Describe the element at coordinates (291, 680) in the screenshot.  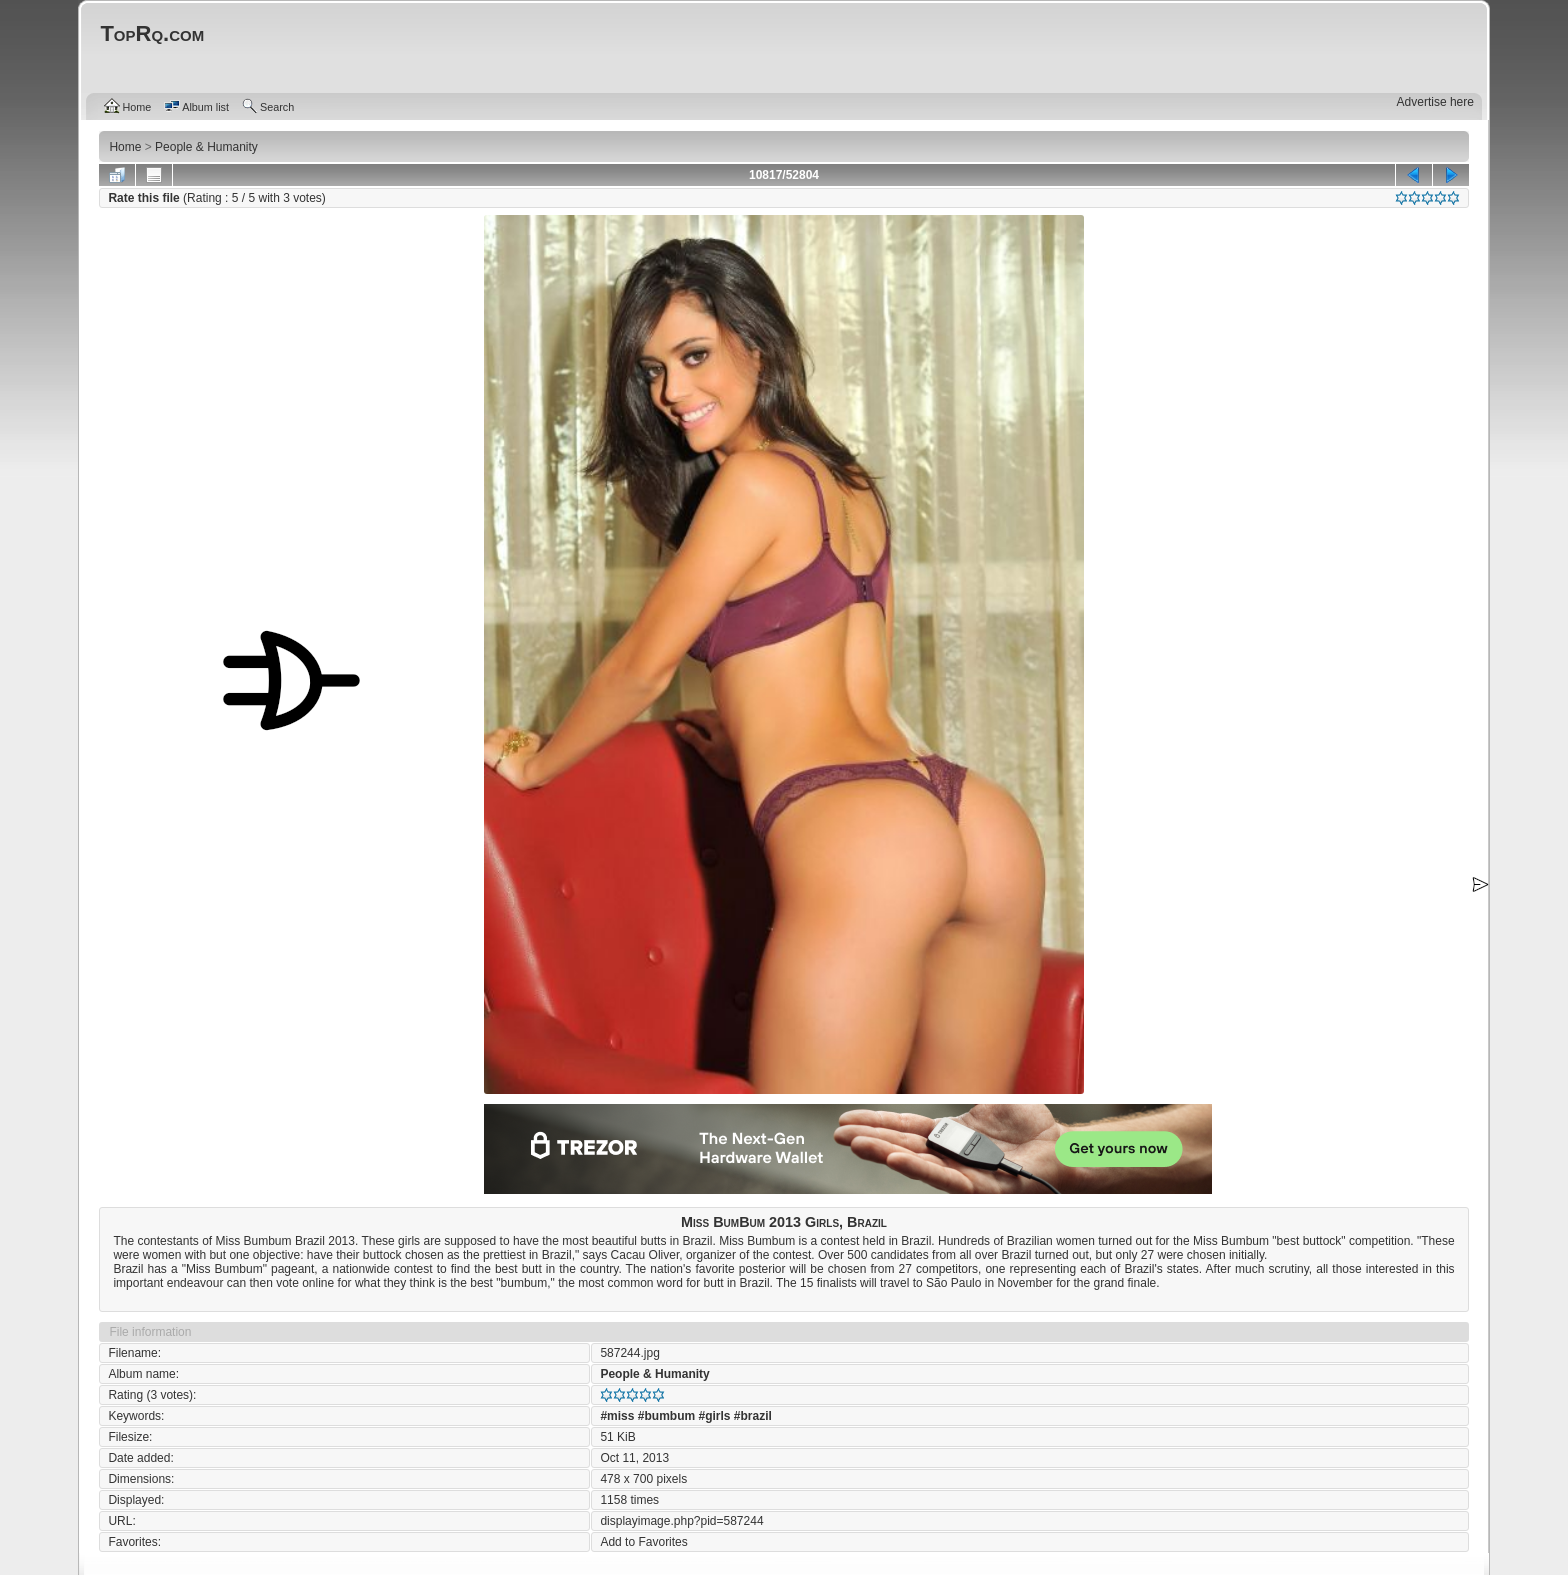
I see `logic OR gate symbol for circuit diagrams` at that location.